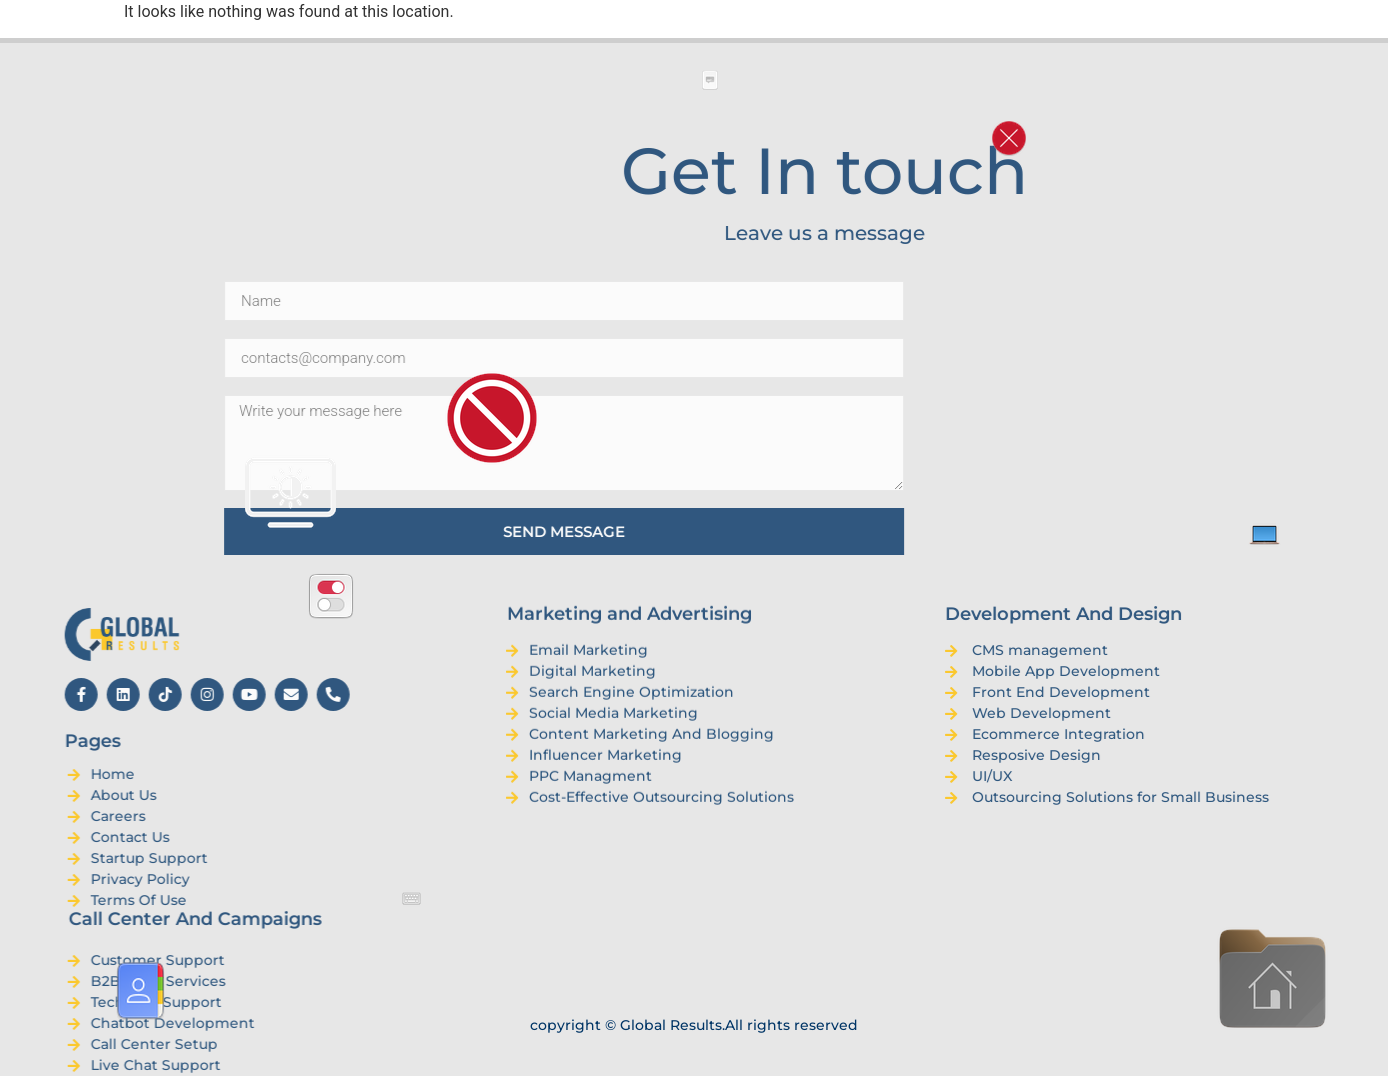 This screenshot has height=1076, width=1388. Describe the element at coordinates (492, 418) in the screenshot. I see `delete selected item` at that location.